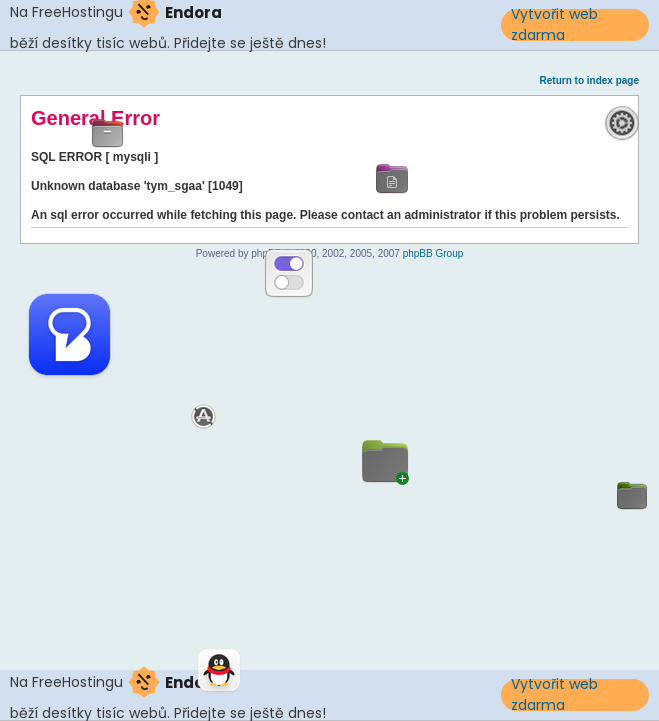  What do you see at coordinates (69, 334) in the screenshot?
I see `open beeper messaging app` at bounding box center [69, 334].